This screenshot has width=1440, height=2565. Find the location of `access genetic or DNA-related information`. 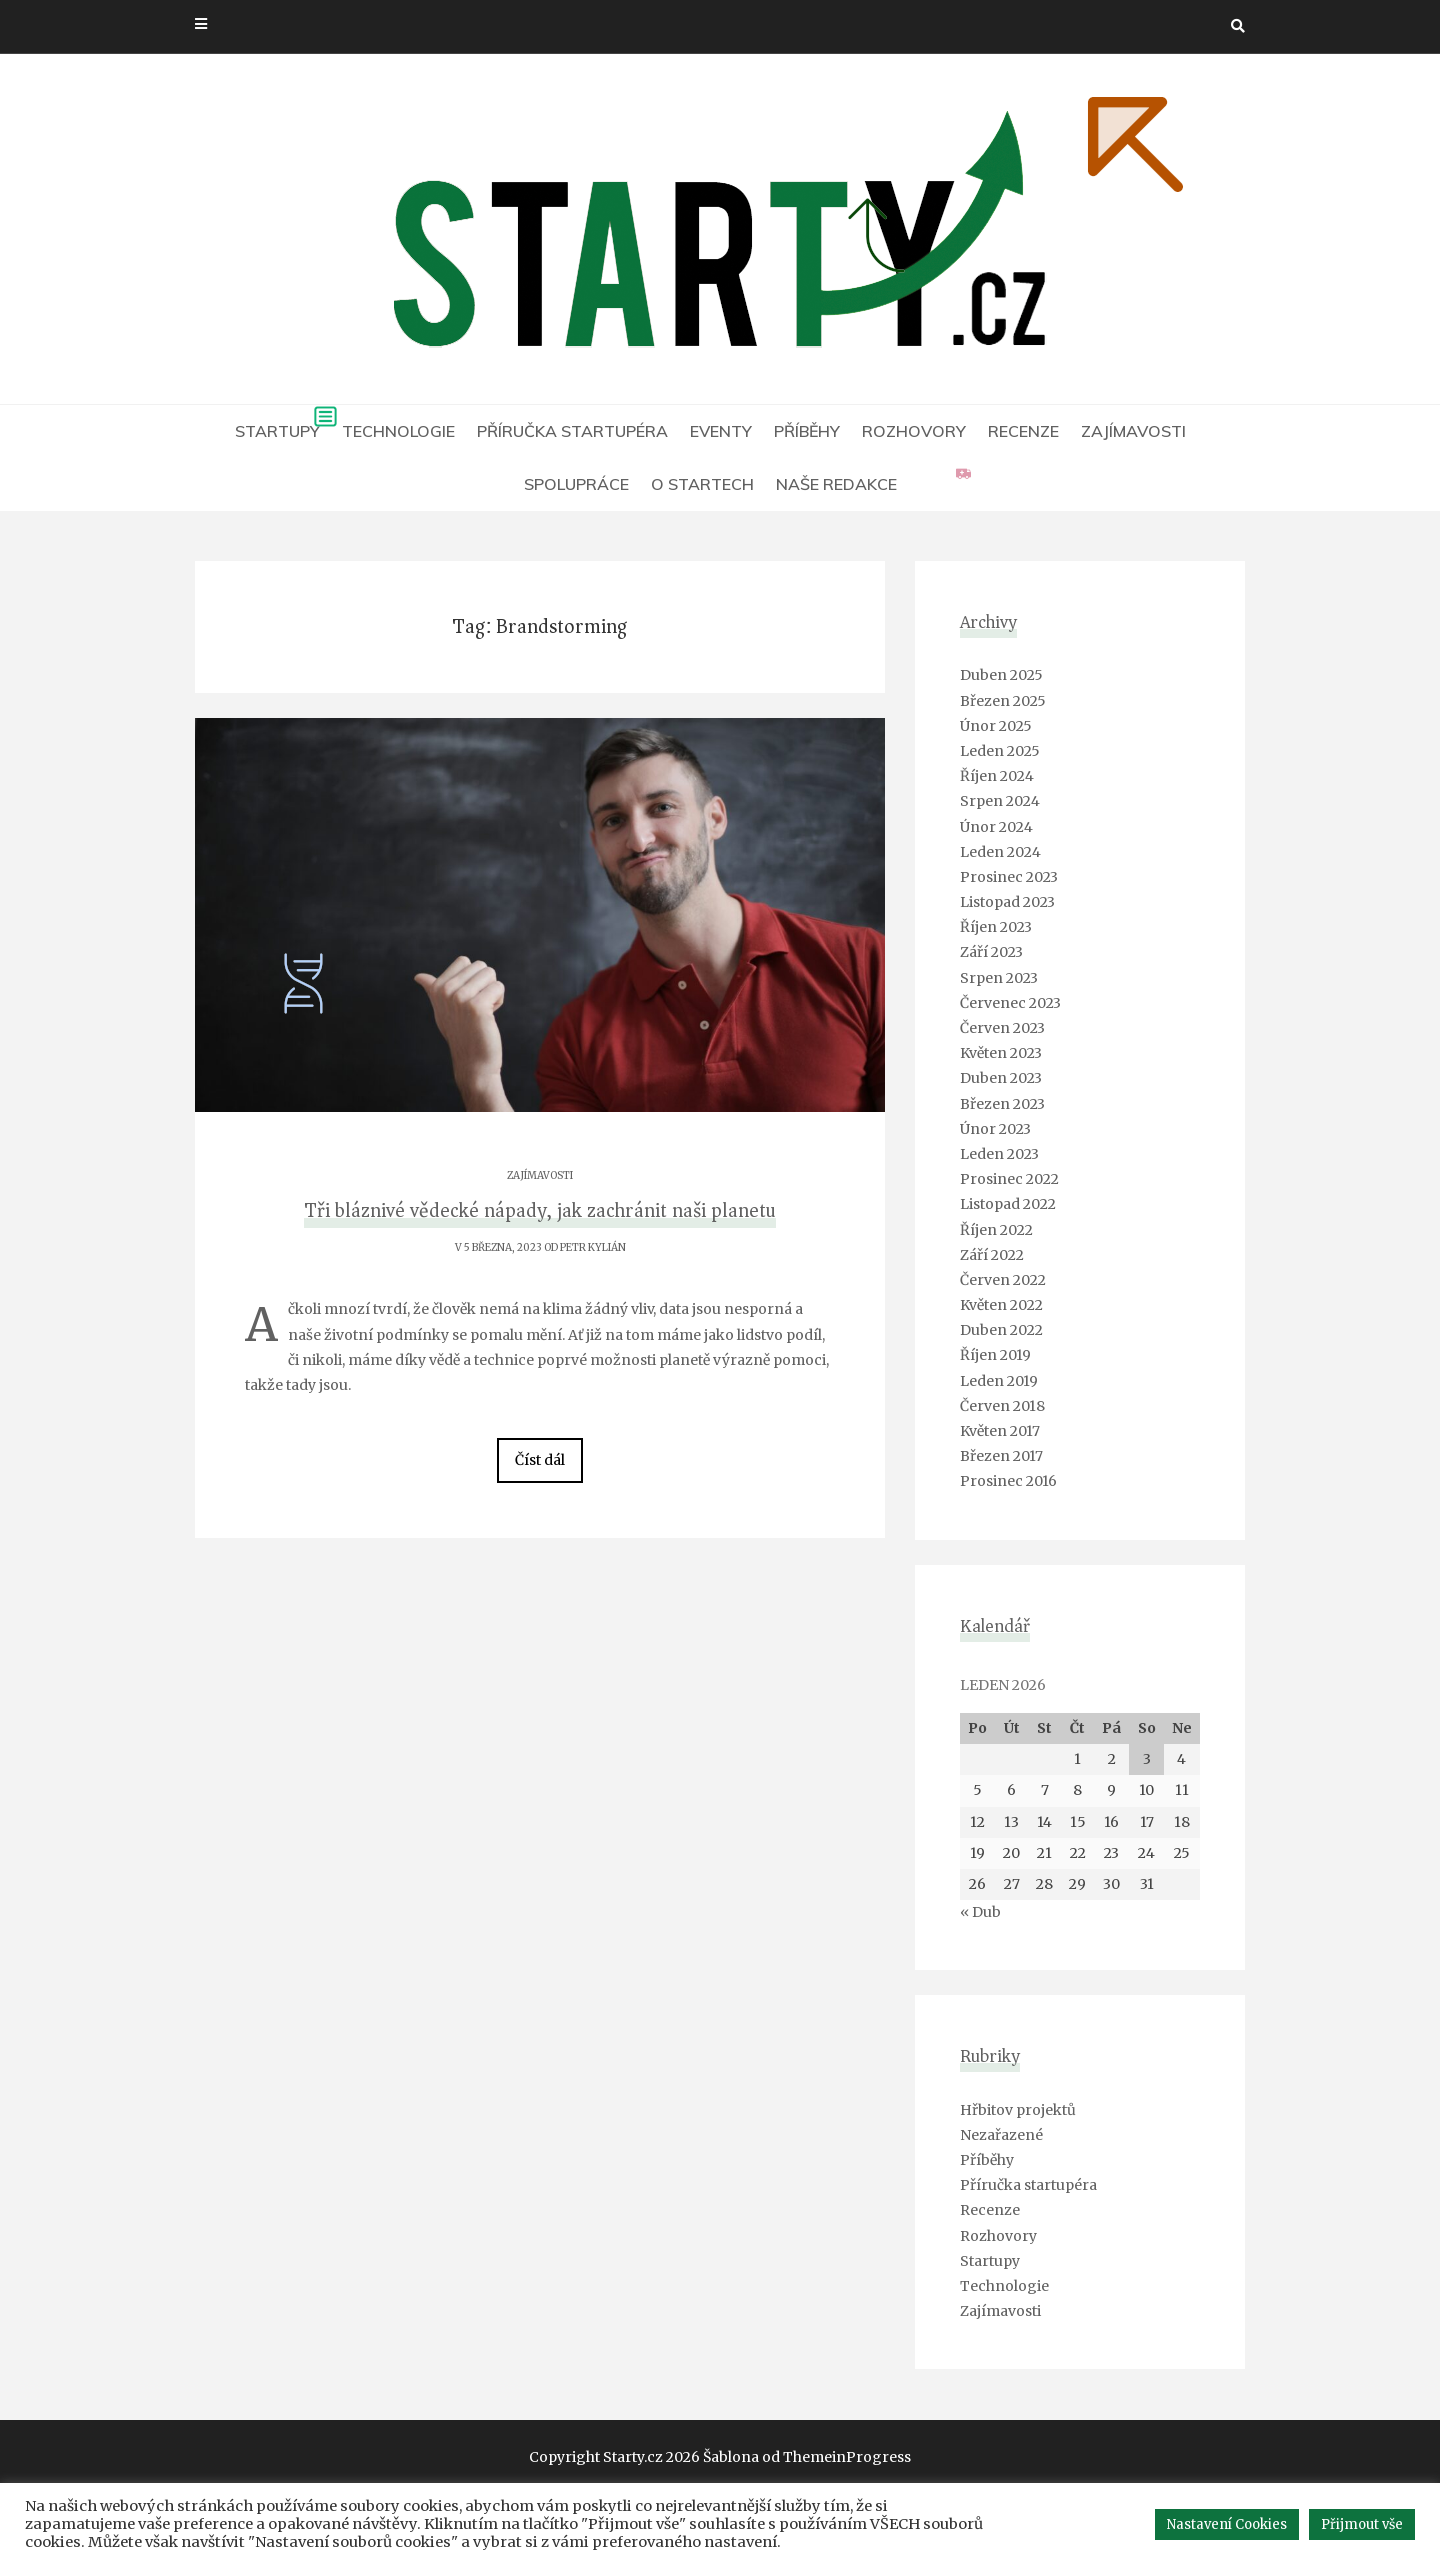

access genetic or DNA-related information is located at coordinates (303, 983).